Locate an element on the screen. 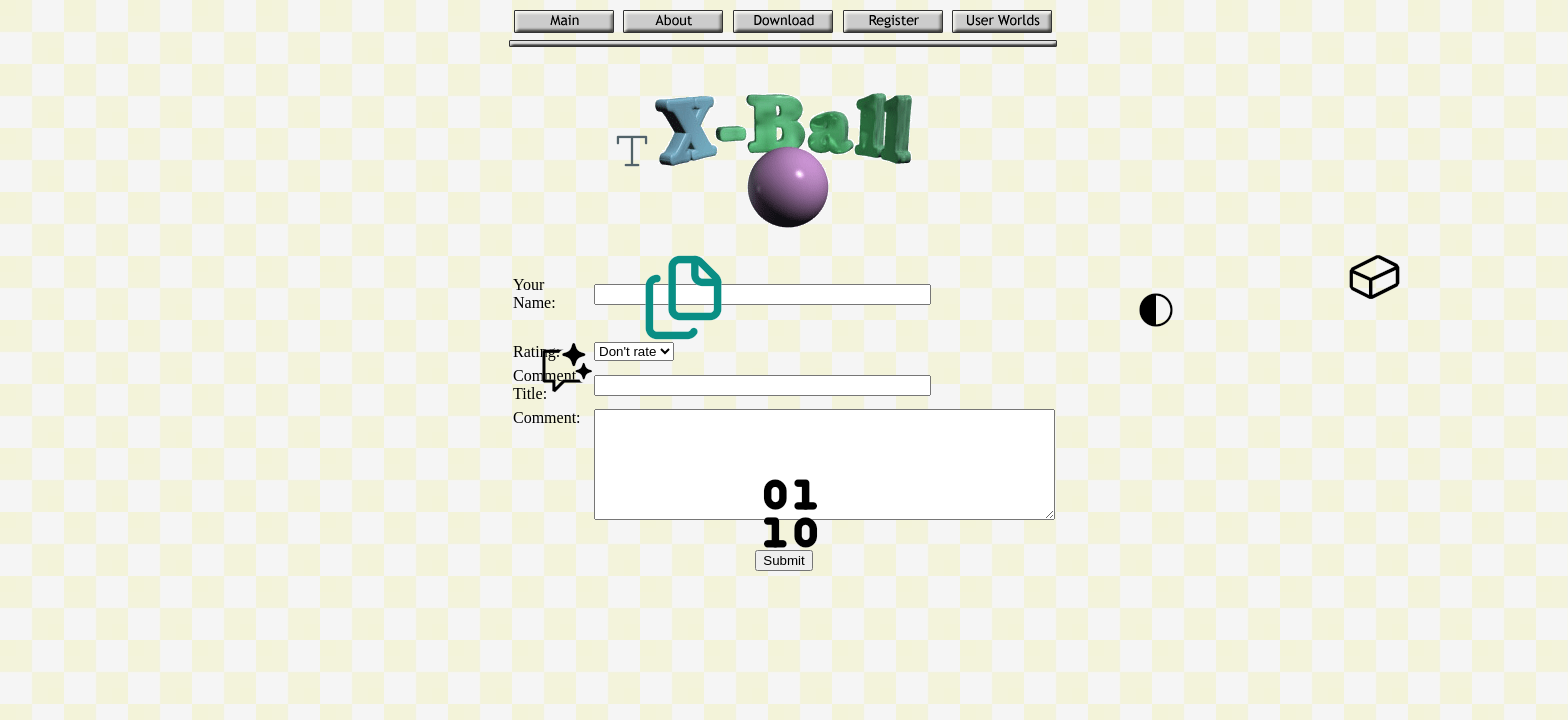 This screenshot has height=720, width=1568. toggle between light and dark theme is located at coordinates (1156, 310).